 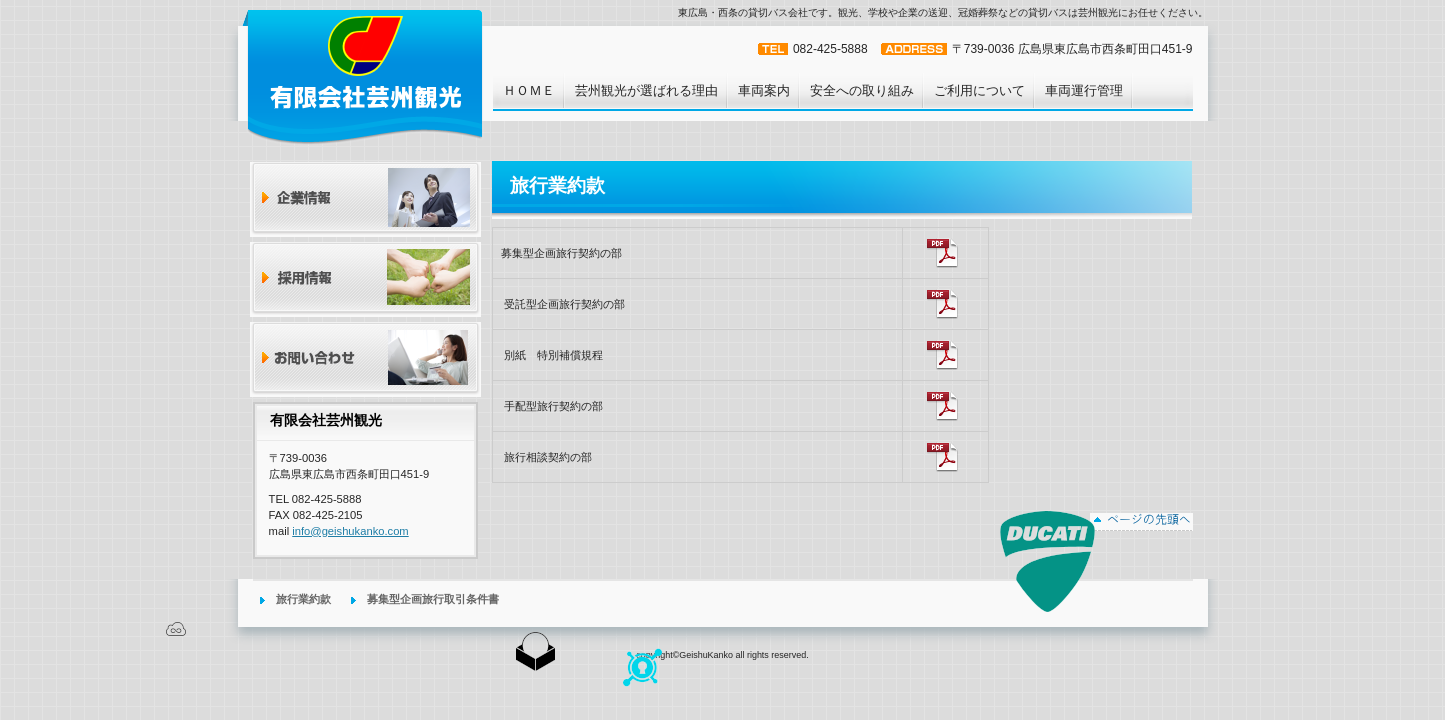 What do you see at coordinates (1047, 561) in the screenshot?
I see `Ducati brand logo` at bounding box center [1047, 561].